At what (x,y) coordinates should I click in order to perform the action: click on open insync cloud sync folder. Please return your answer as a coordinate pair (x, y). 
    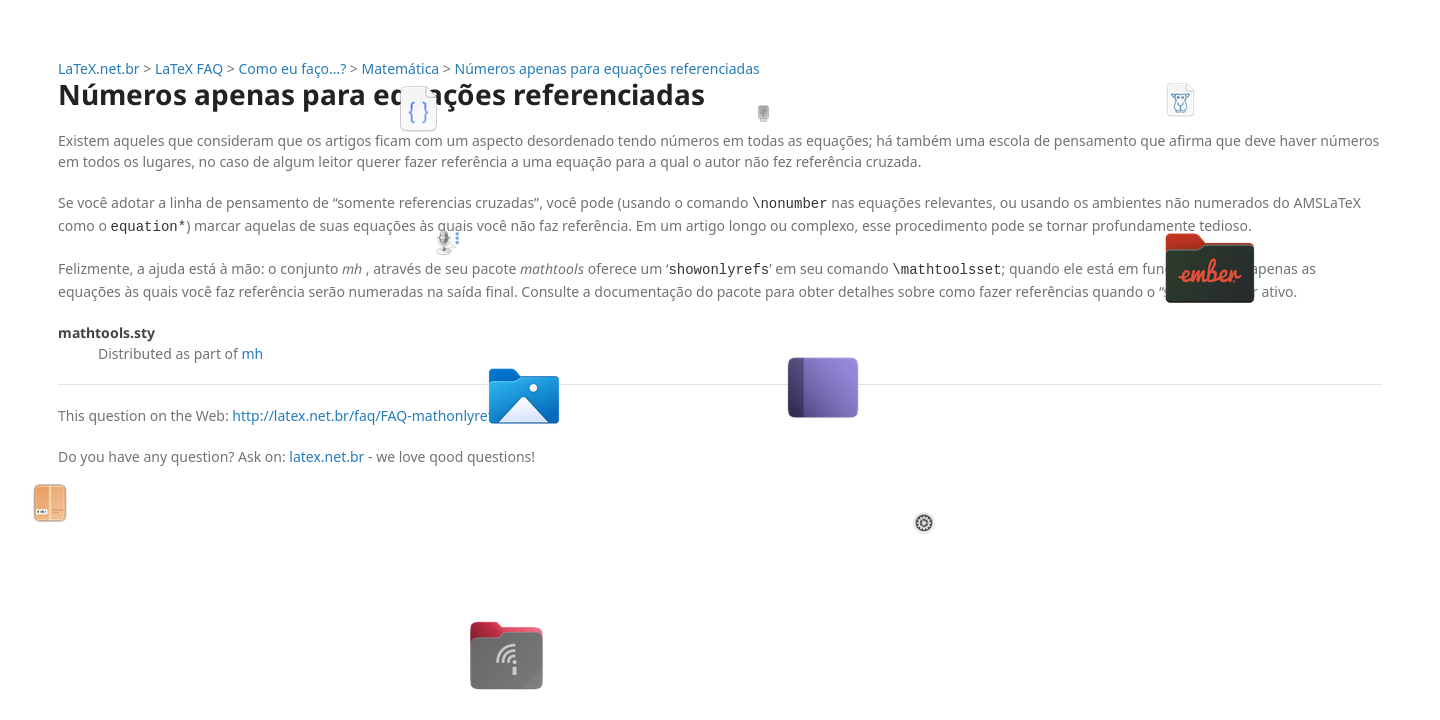
    Looking at the image, I should click on (506, 655).